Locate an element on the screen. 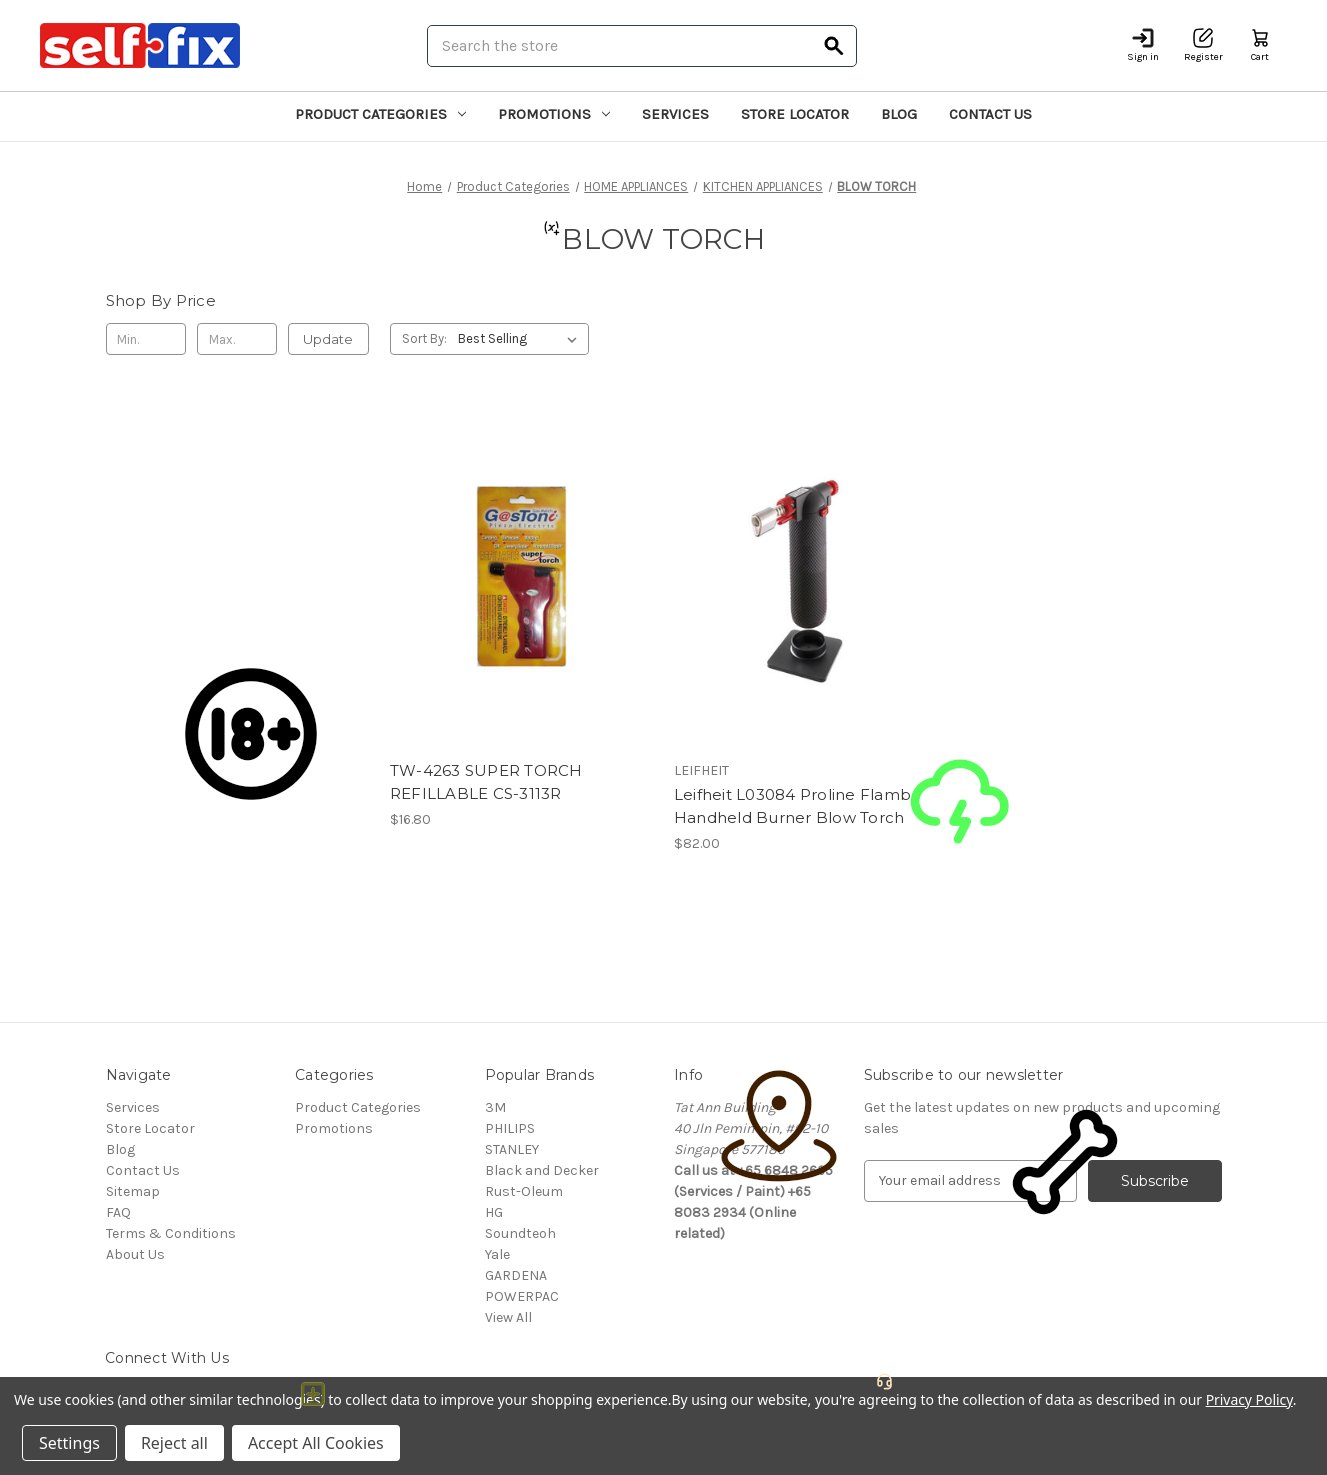 This screenshot has width=1327, height=1475. contact customer support is located at coordinates (884, 1381).